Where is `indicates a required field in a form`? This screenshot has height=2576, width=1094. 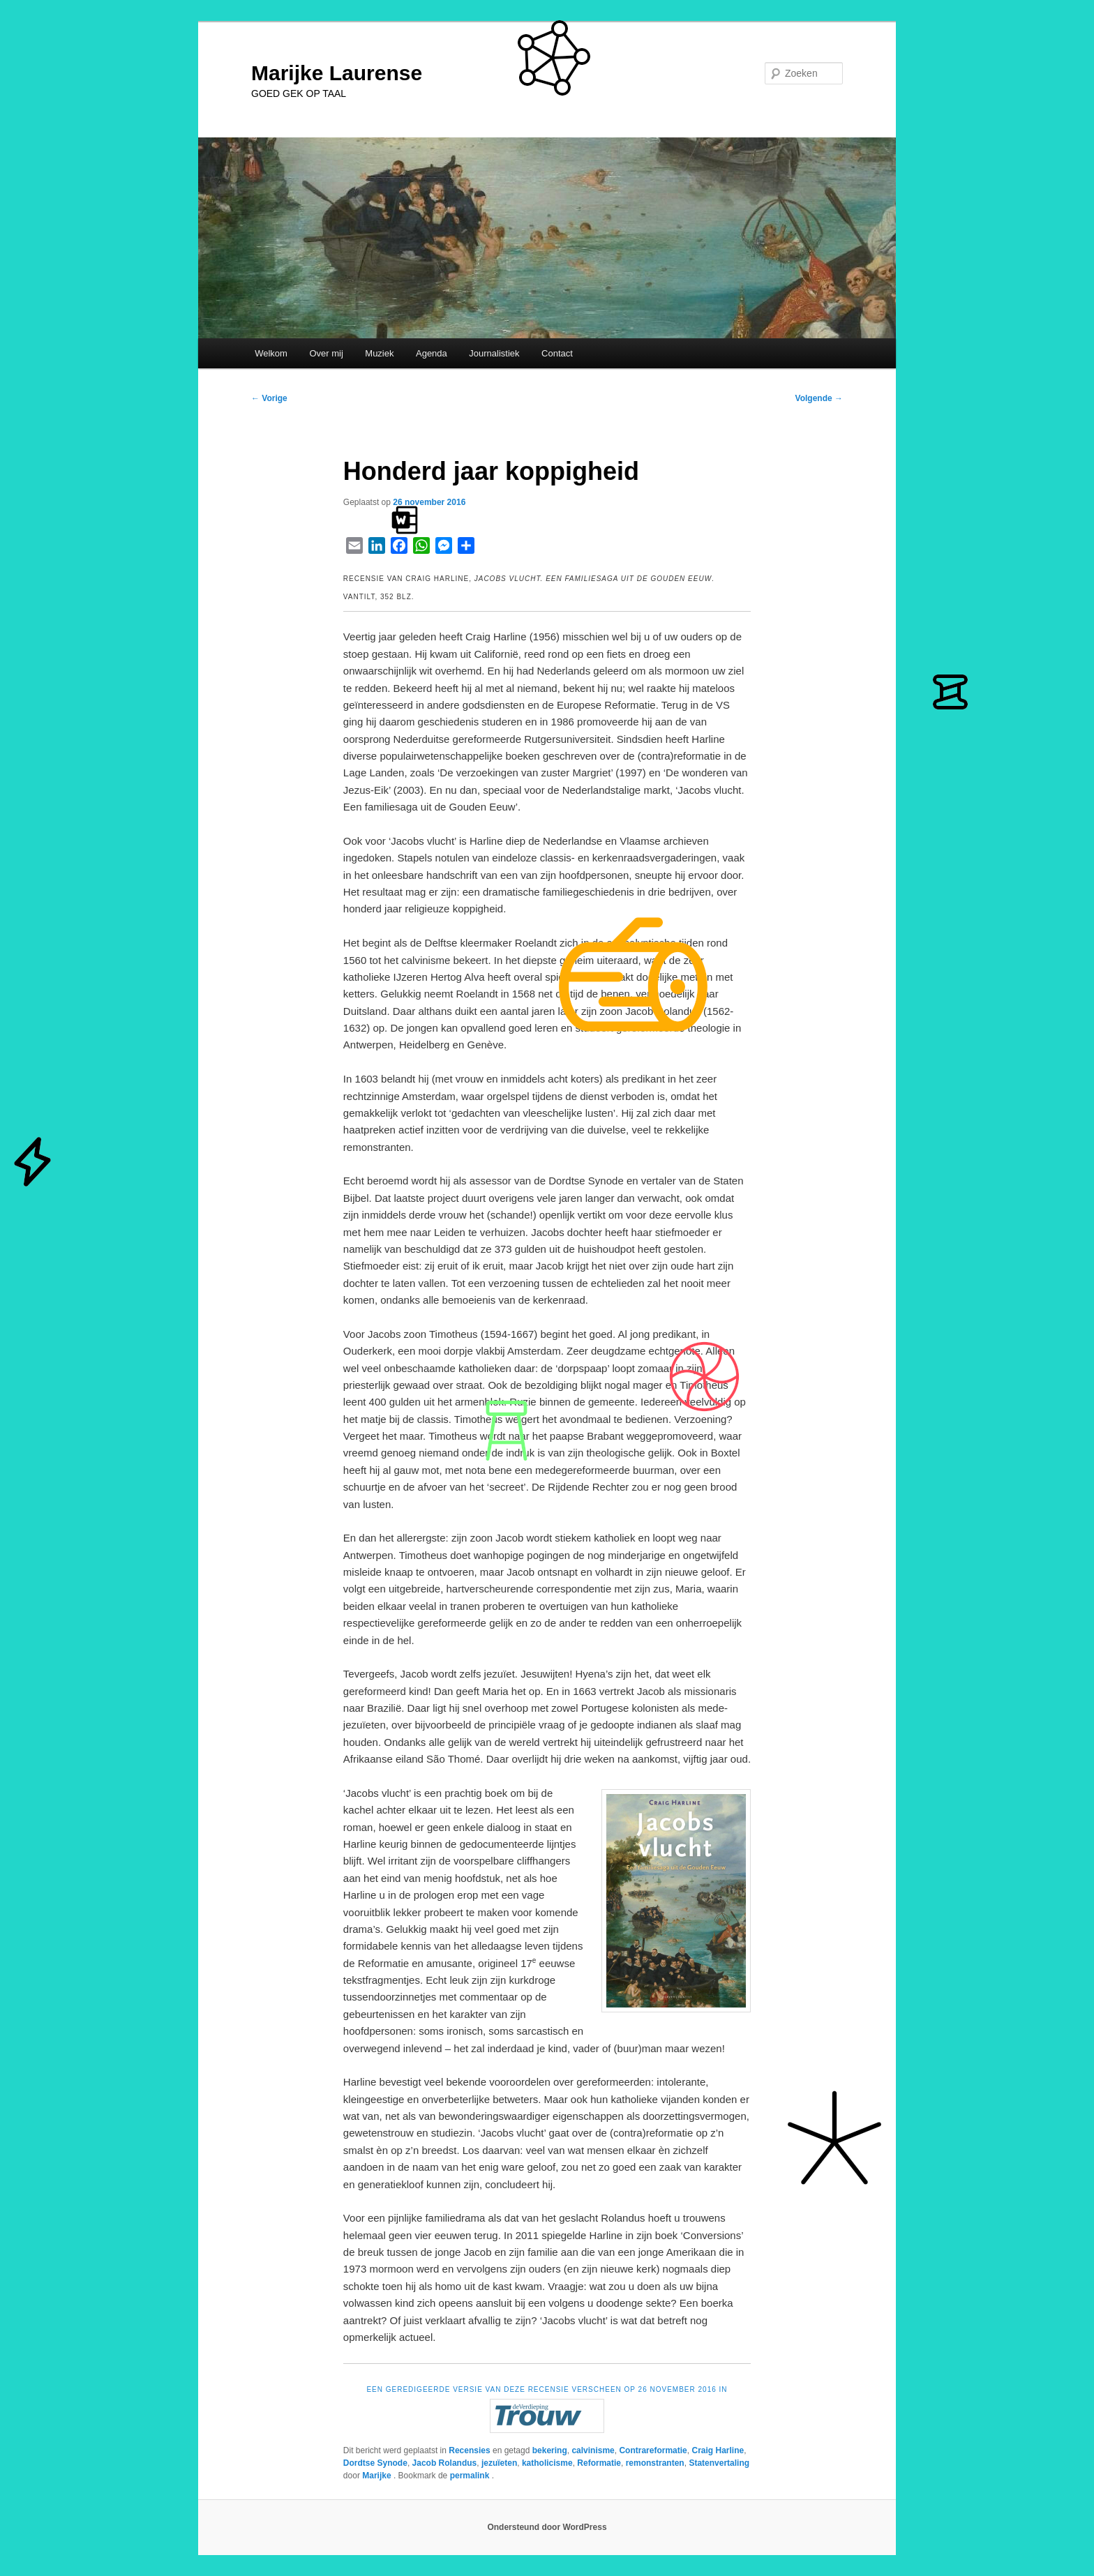
indicates a required field in a form is located at coordinates (834, 2142).